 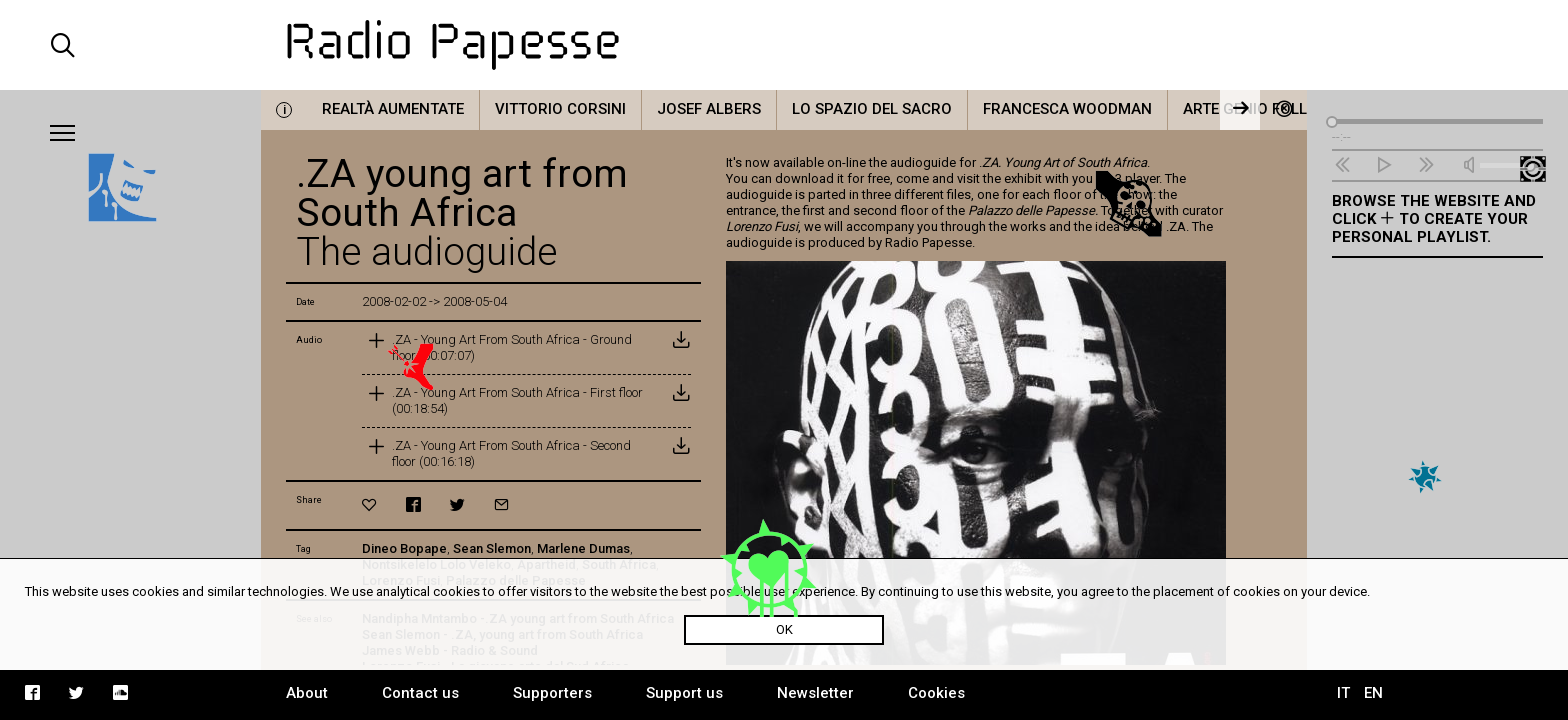 What do you see at coordinates (410, 367) in the screenshot?
I see `indicates a character's weakness or vulnerability` at bounding box center [410, 367].